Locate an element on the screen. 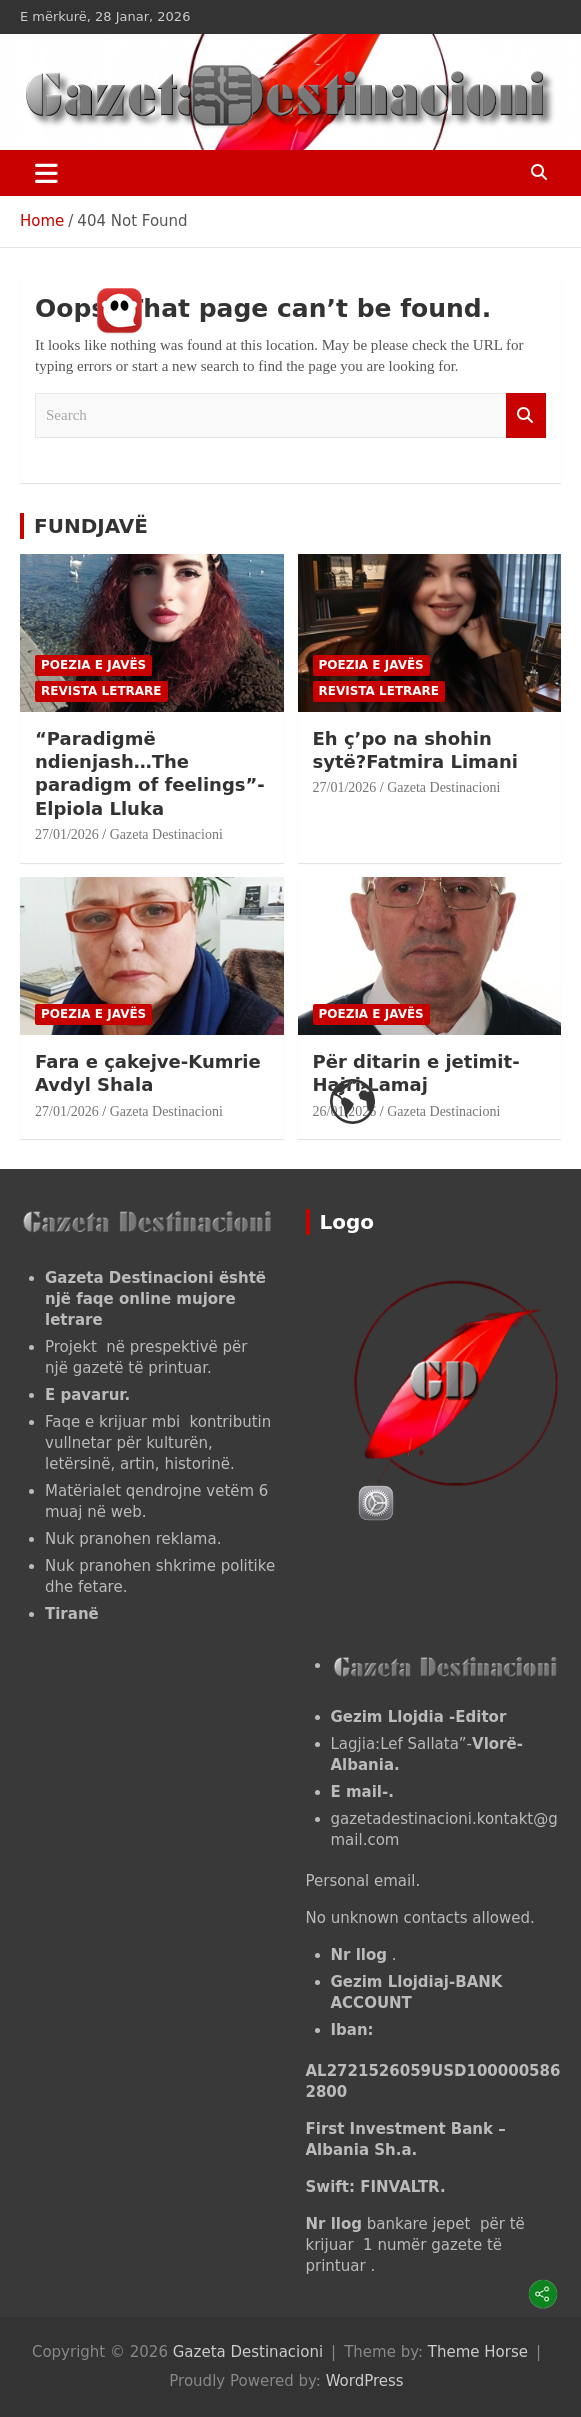  open ghostwriter app is located at coordinates (119, 310).